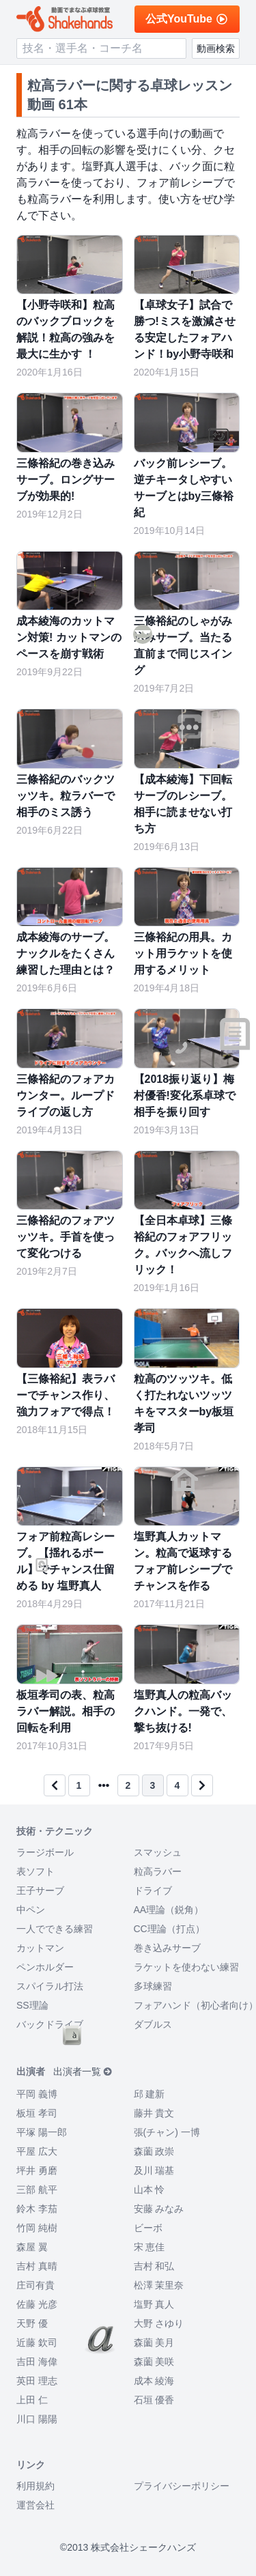 Image resolution: width=256 pixels, height=2576 pixels. I want to click on apply italic formatting to selected text, so click(101, 2338).